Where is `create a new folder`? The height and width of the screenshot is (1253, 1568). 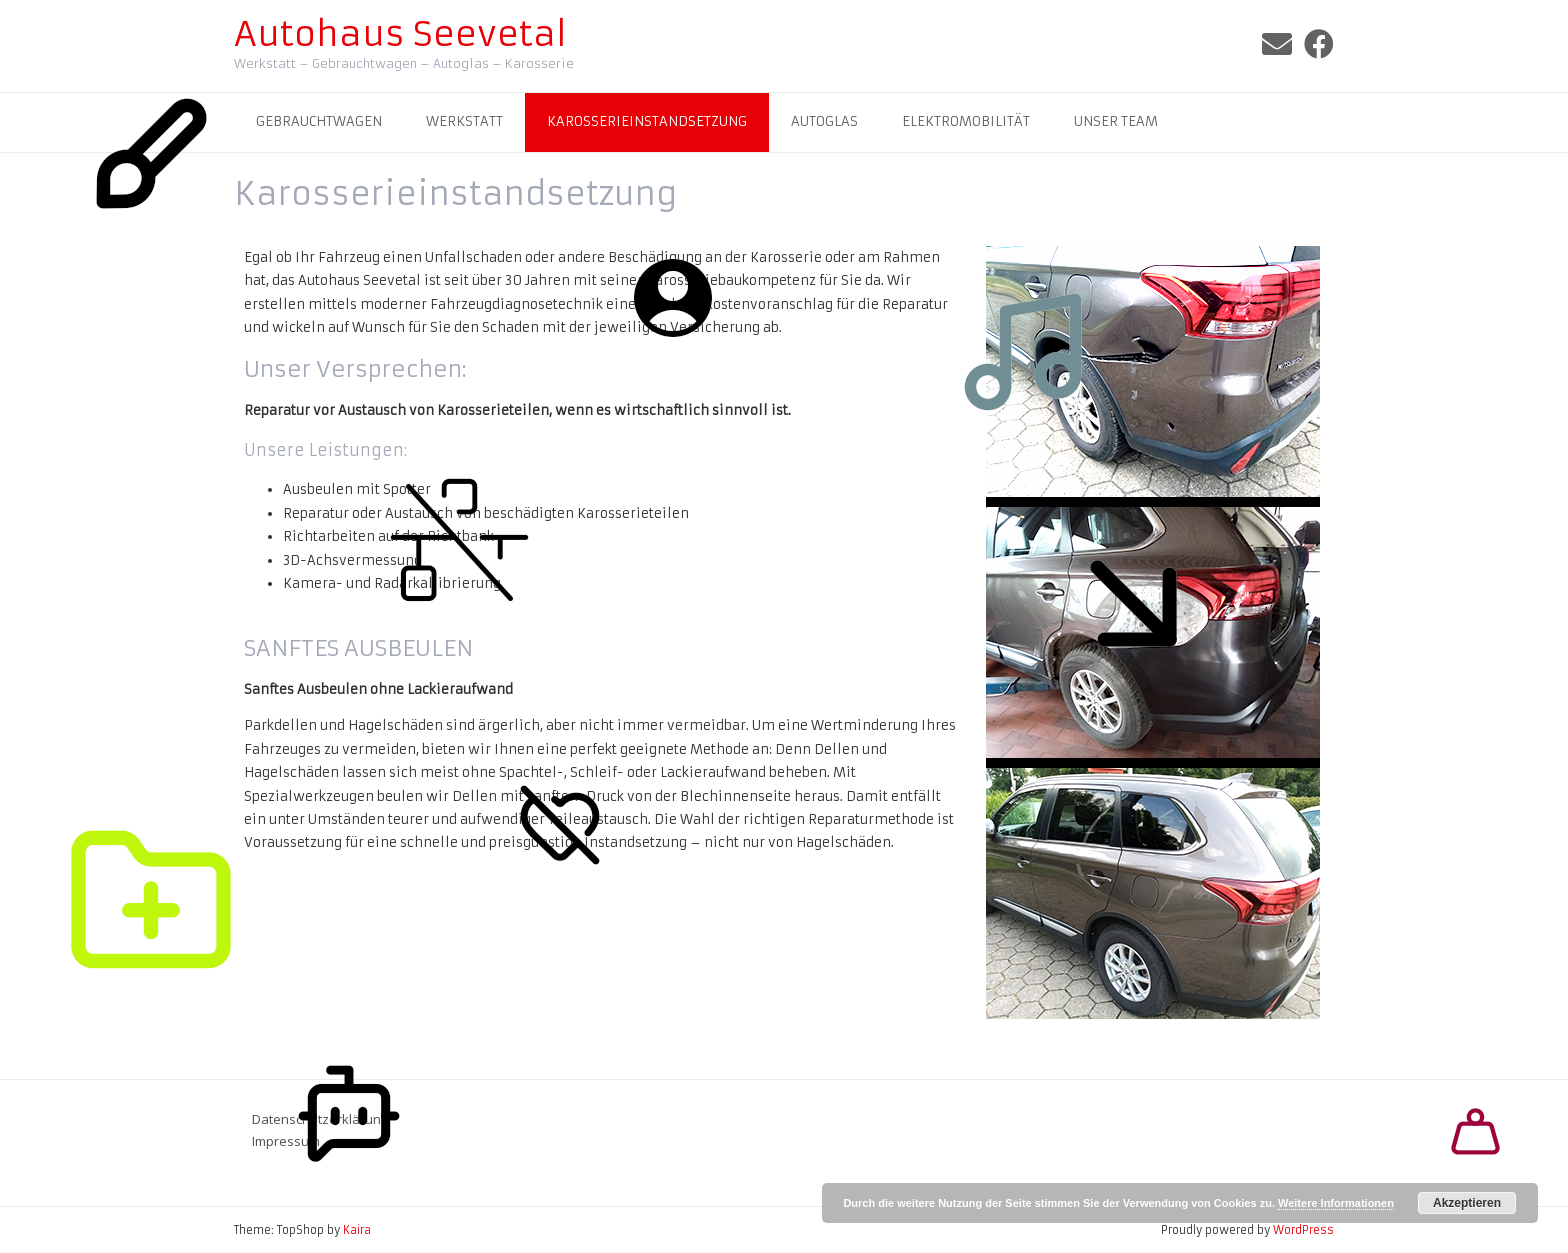 create a new folder is located at coordinates (151, 903).